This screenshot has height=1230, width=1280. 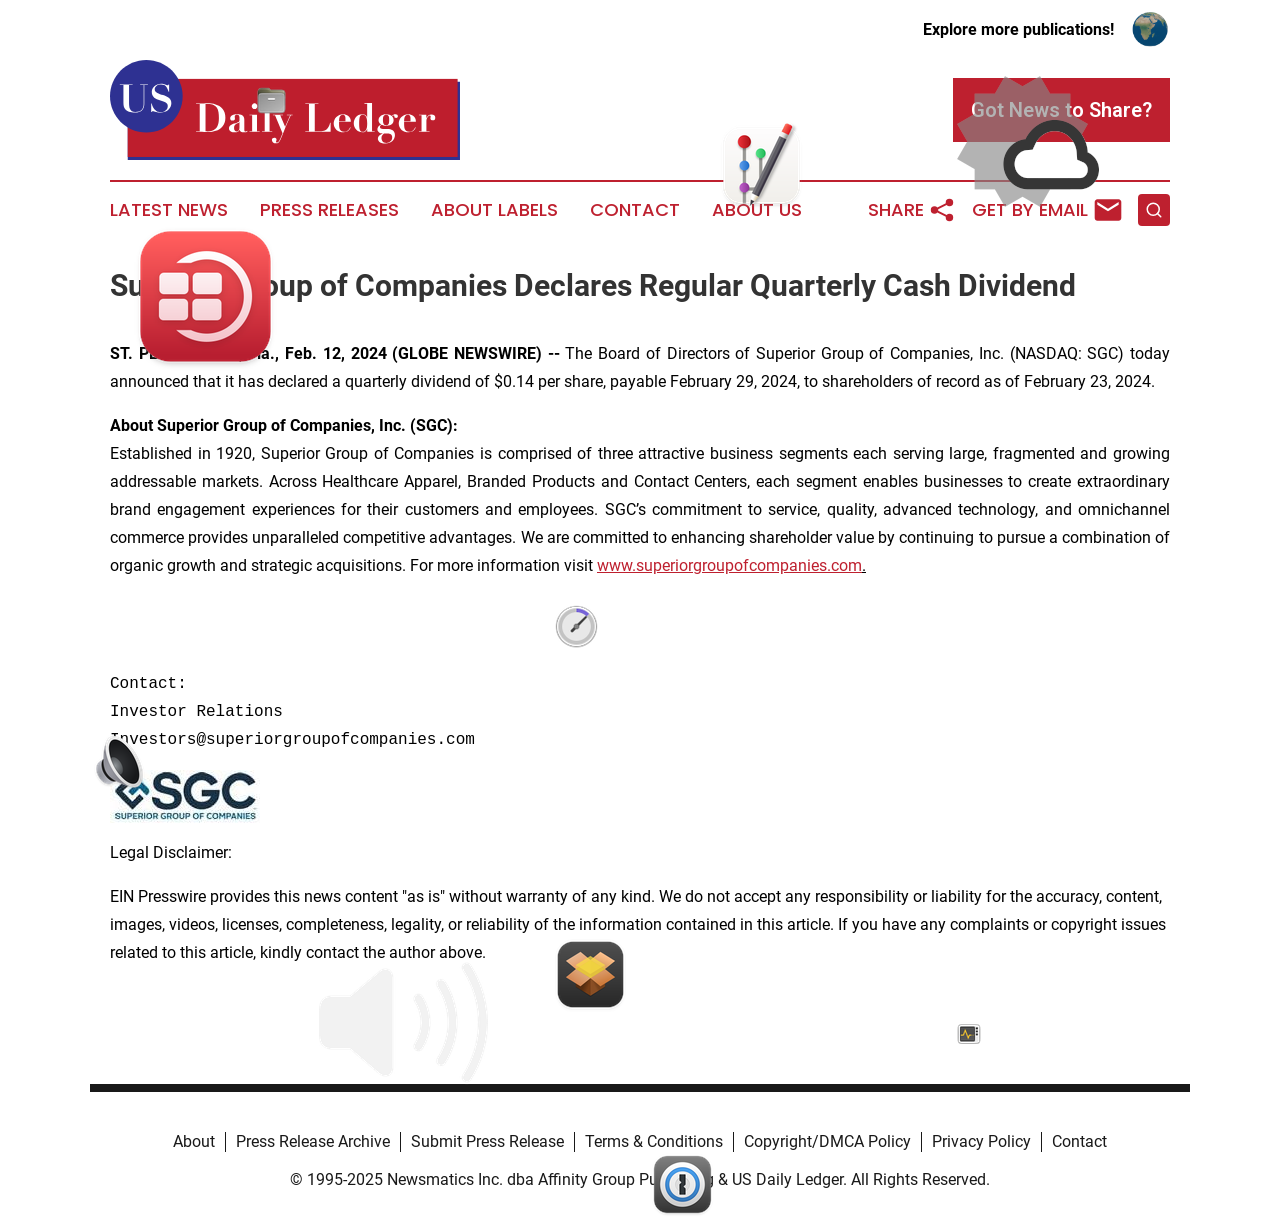 What do you see at coordinates (969, 1034) in the screenshot?
I see `open system monitor application` at bounding box center [969, 1034].